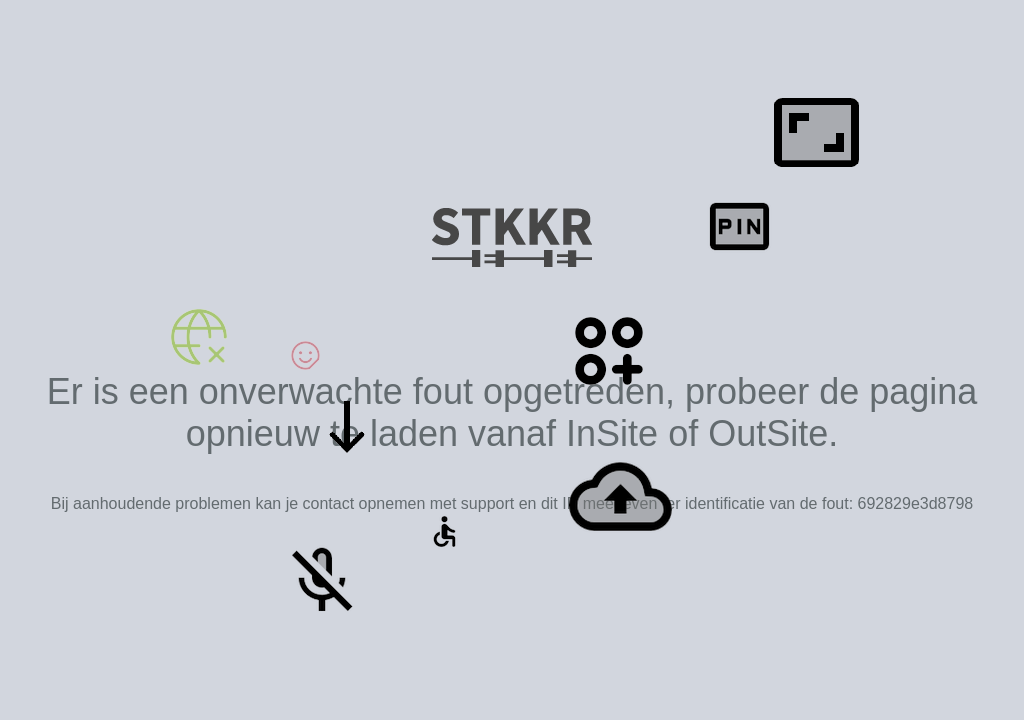 This screenshot has height=720, width=1024. Describe the element at coordinates (199, 337) in the screenshot. I see `disconnect from the internet` at that location.